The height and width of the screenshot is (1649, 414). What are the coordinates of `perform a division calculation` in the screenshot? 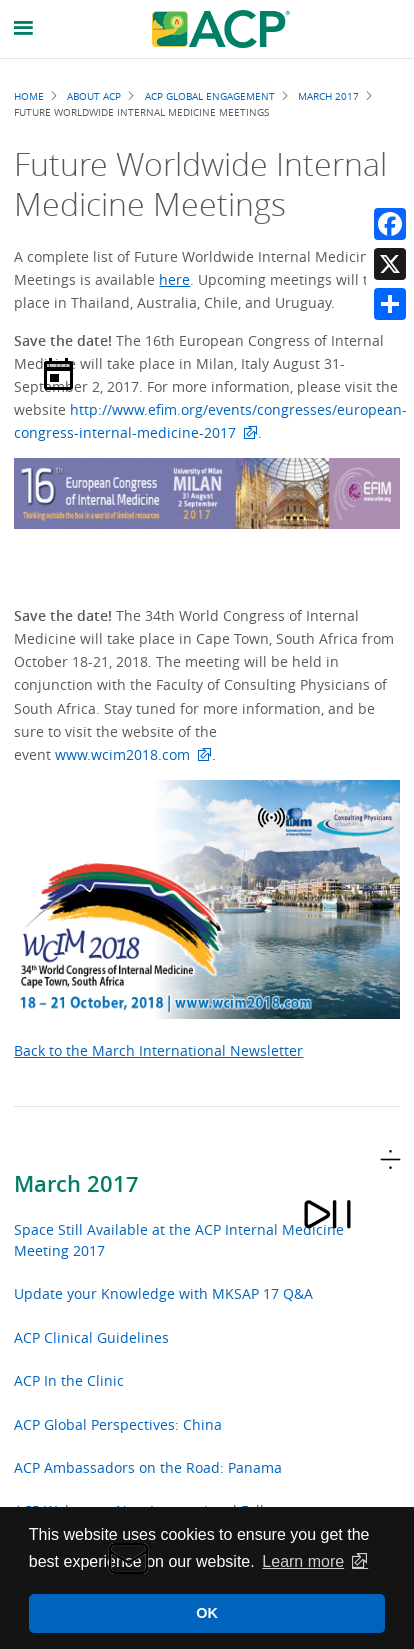 It's located at (390, 1159).